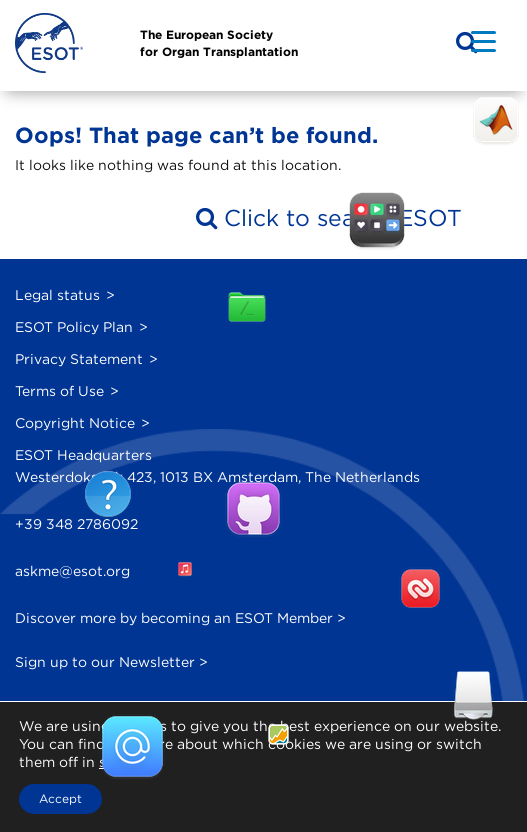  Describe the element at coordinates (247, 307) in the screenshot. I see `access the root directory folder` at that location.